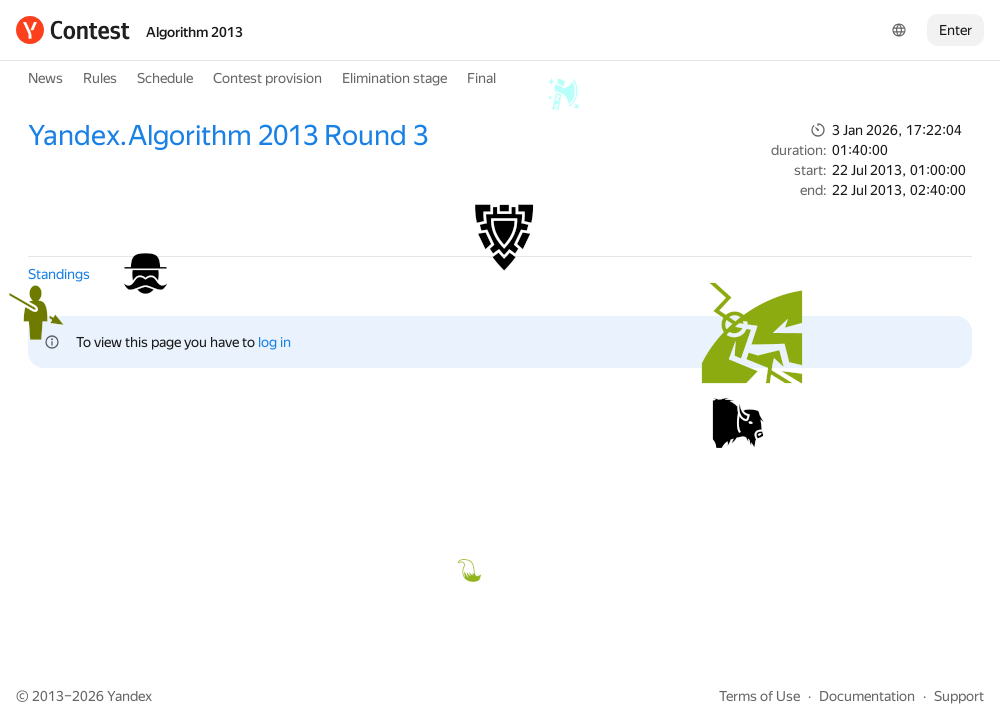 This screenshot has height=720, width=1000. What do you see at coordinates (738, 423) in the screenshot?
I see `represents a buffalo or bison in a game context` at bounding box center [738, 423].